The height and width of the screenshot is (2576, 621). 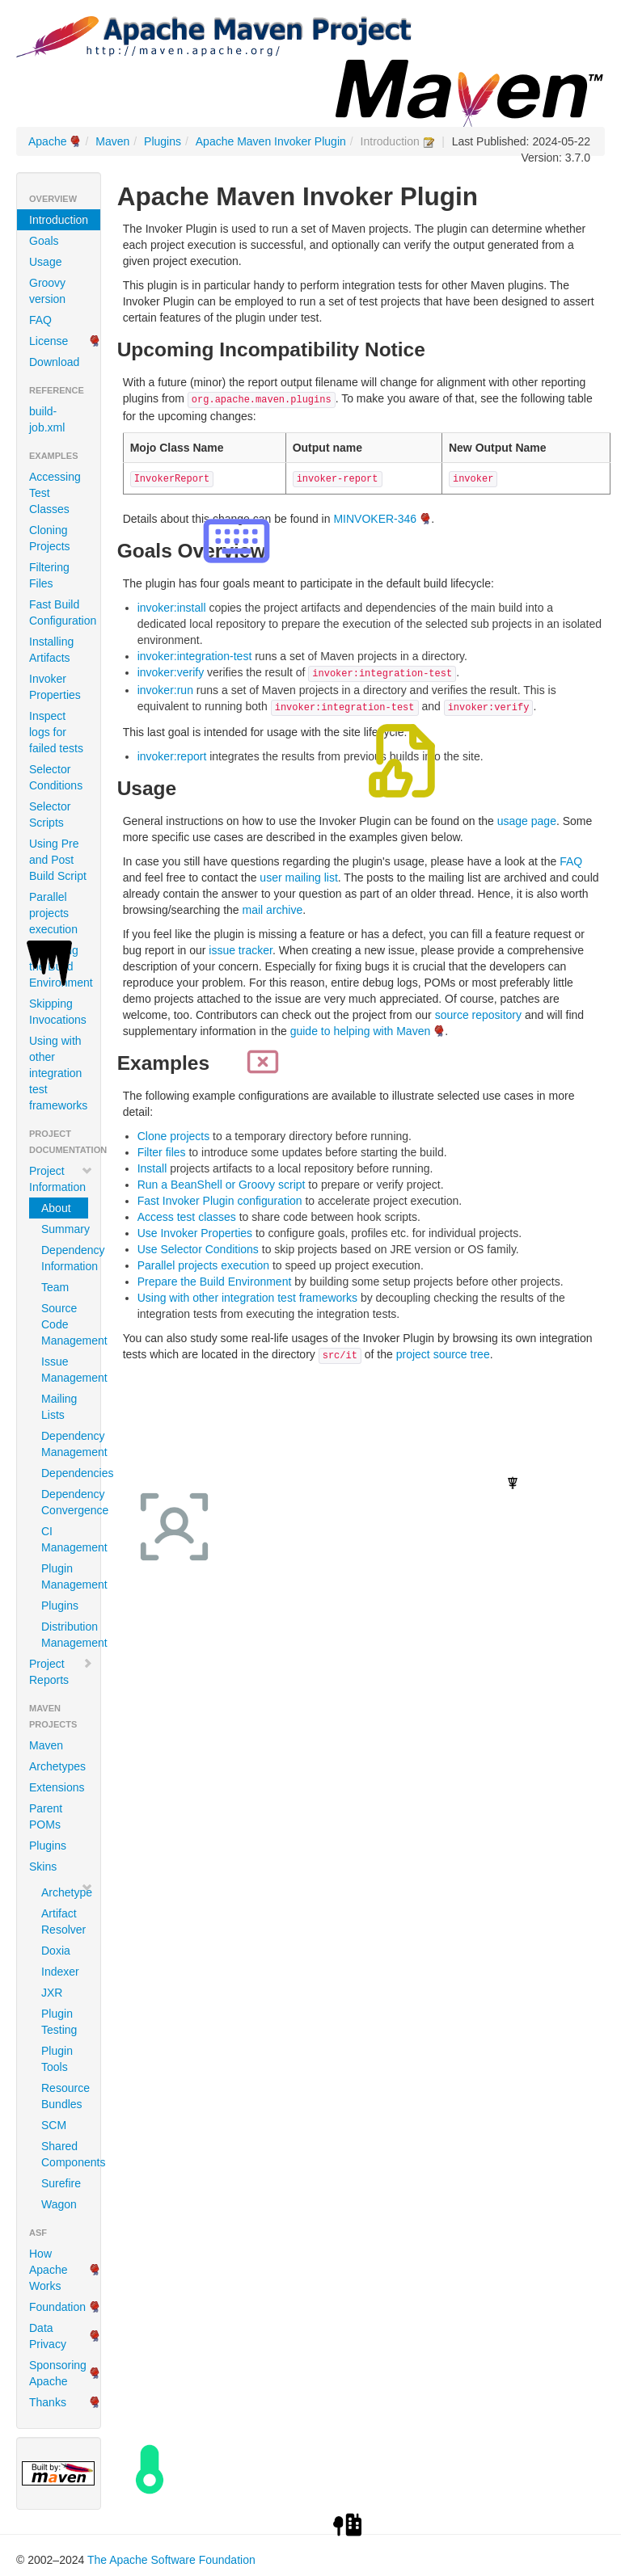 I want to click on open the on-screen keyboard, so click(x=236, y=541).